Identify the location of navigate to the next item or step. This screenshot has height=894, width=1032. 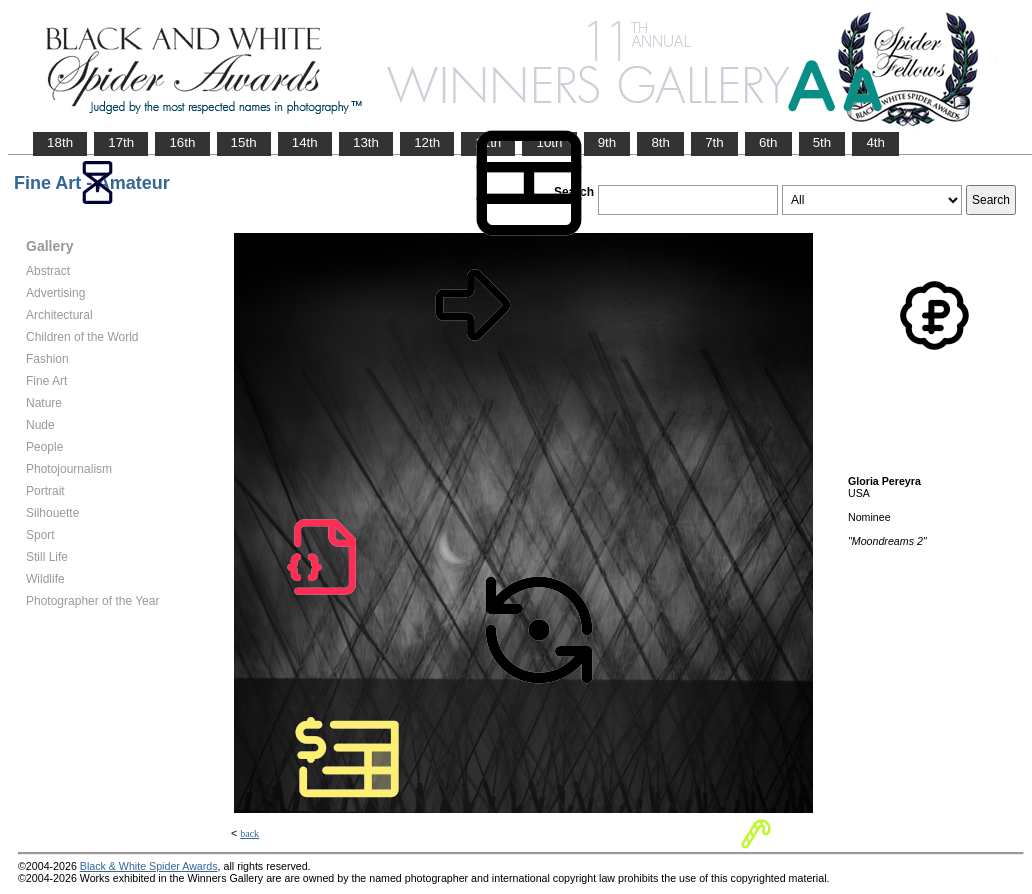
(471, 305).